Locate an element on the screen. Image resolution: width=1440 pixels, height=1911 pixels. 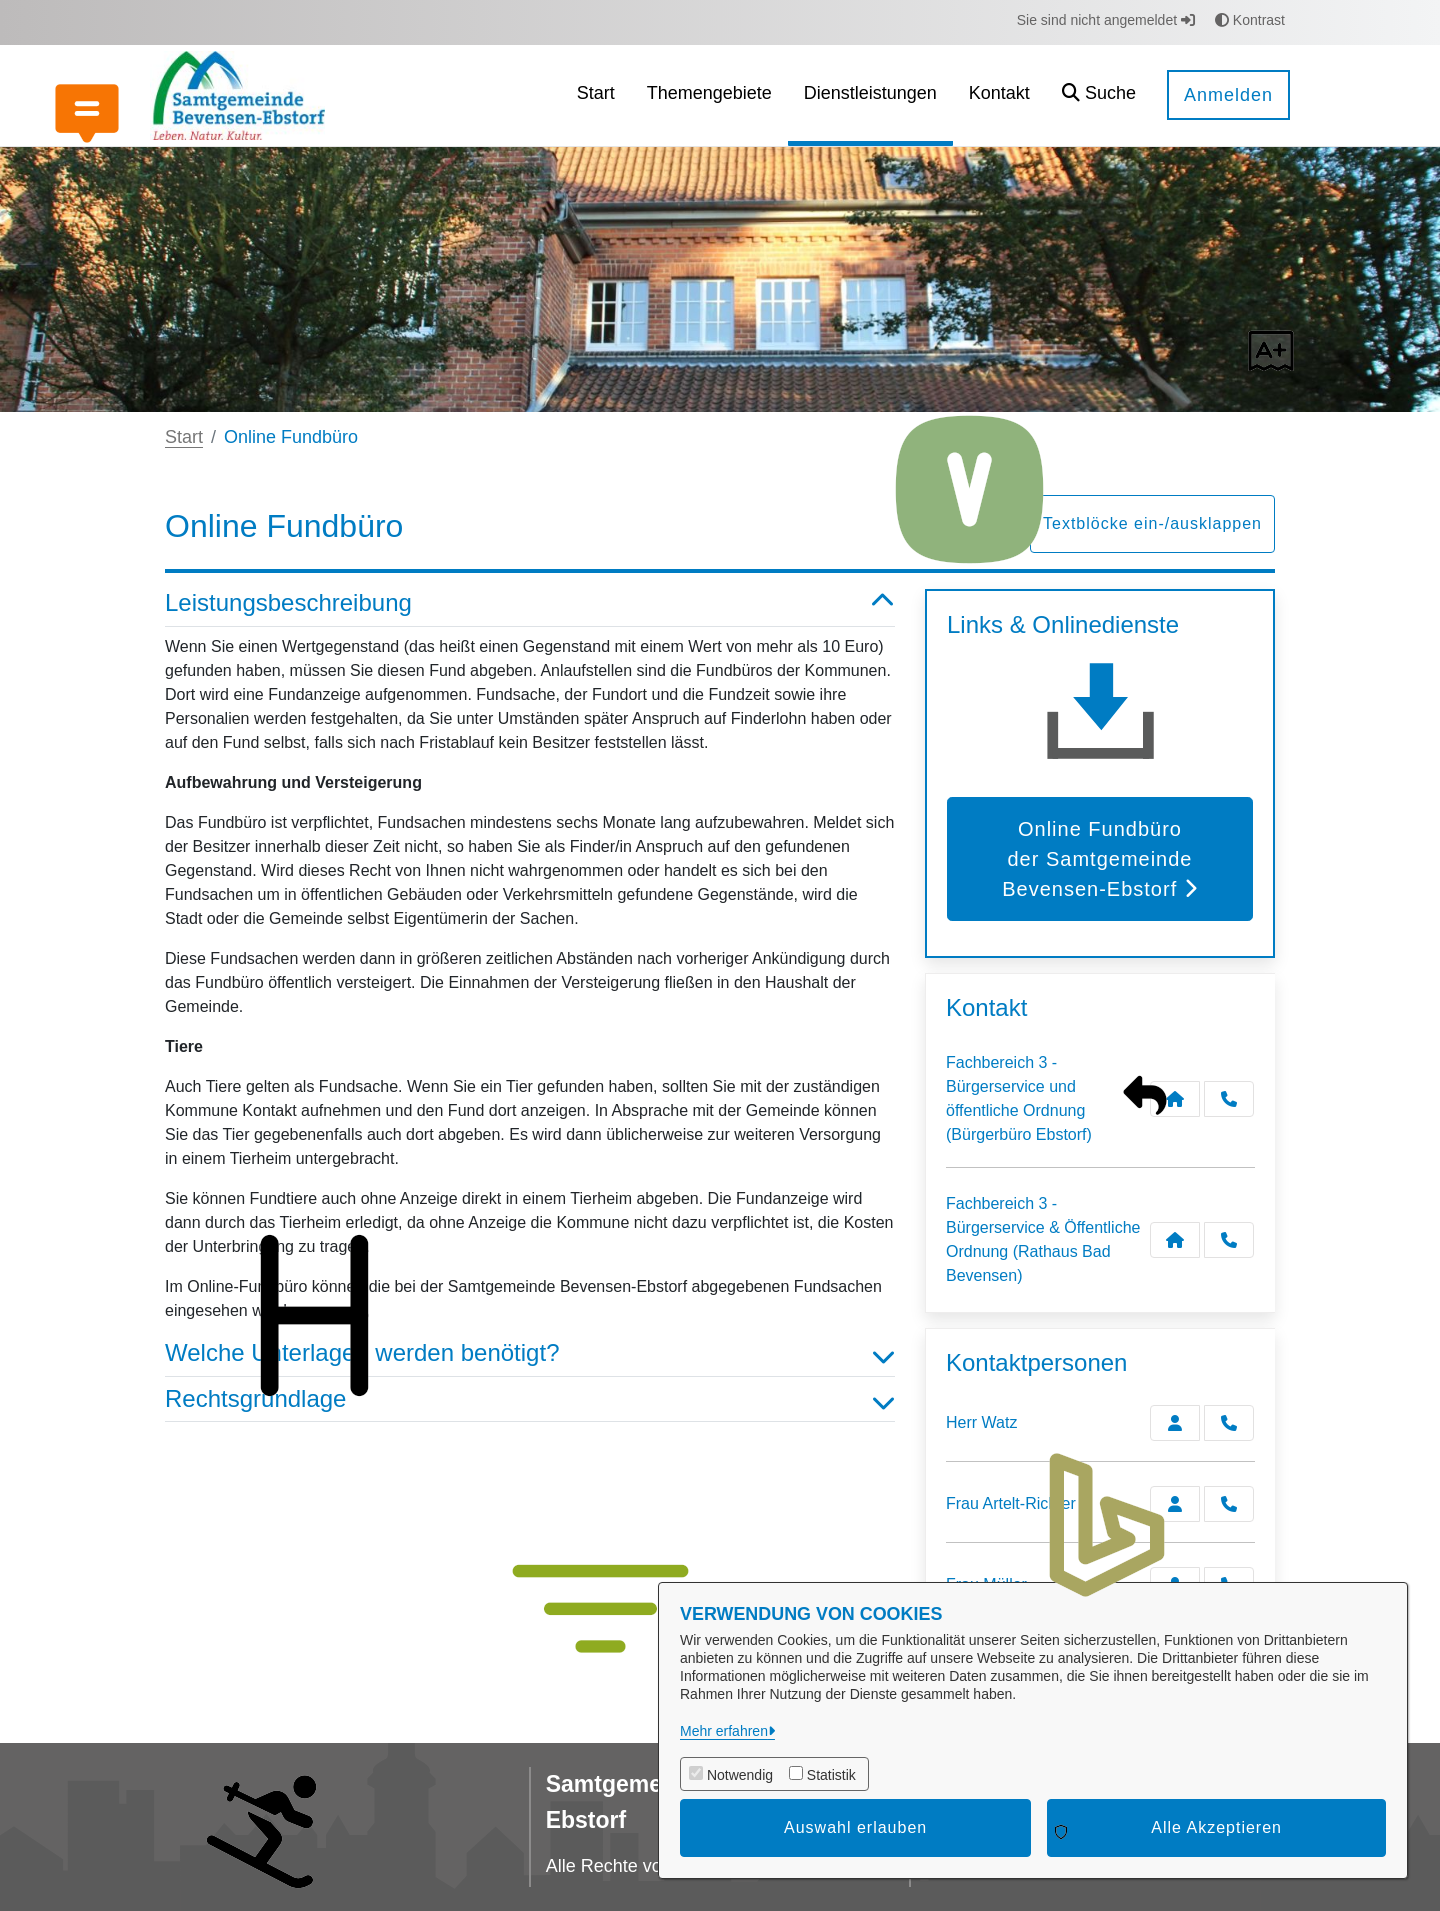
view exam results or grades is located at coordinates (1271, 350).